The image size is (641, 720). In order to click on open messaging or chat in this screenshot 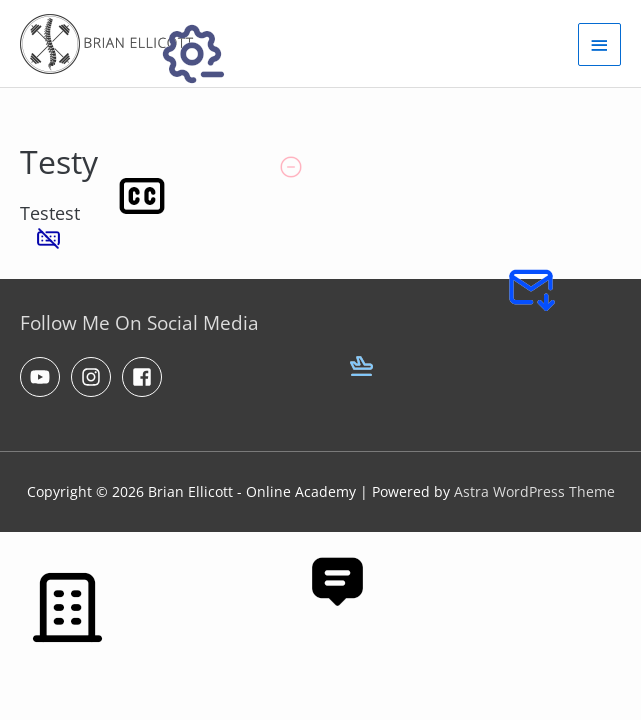, I will do `click(337, 580)`.